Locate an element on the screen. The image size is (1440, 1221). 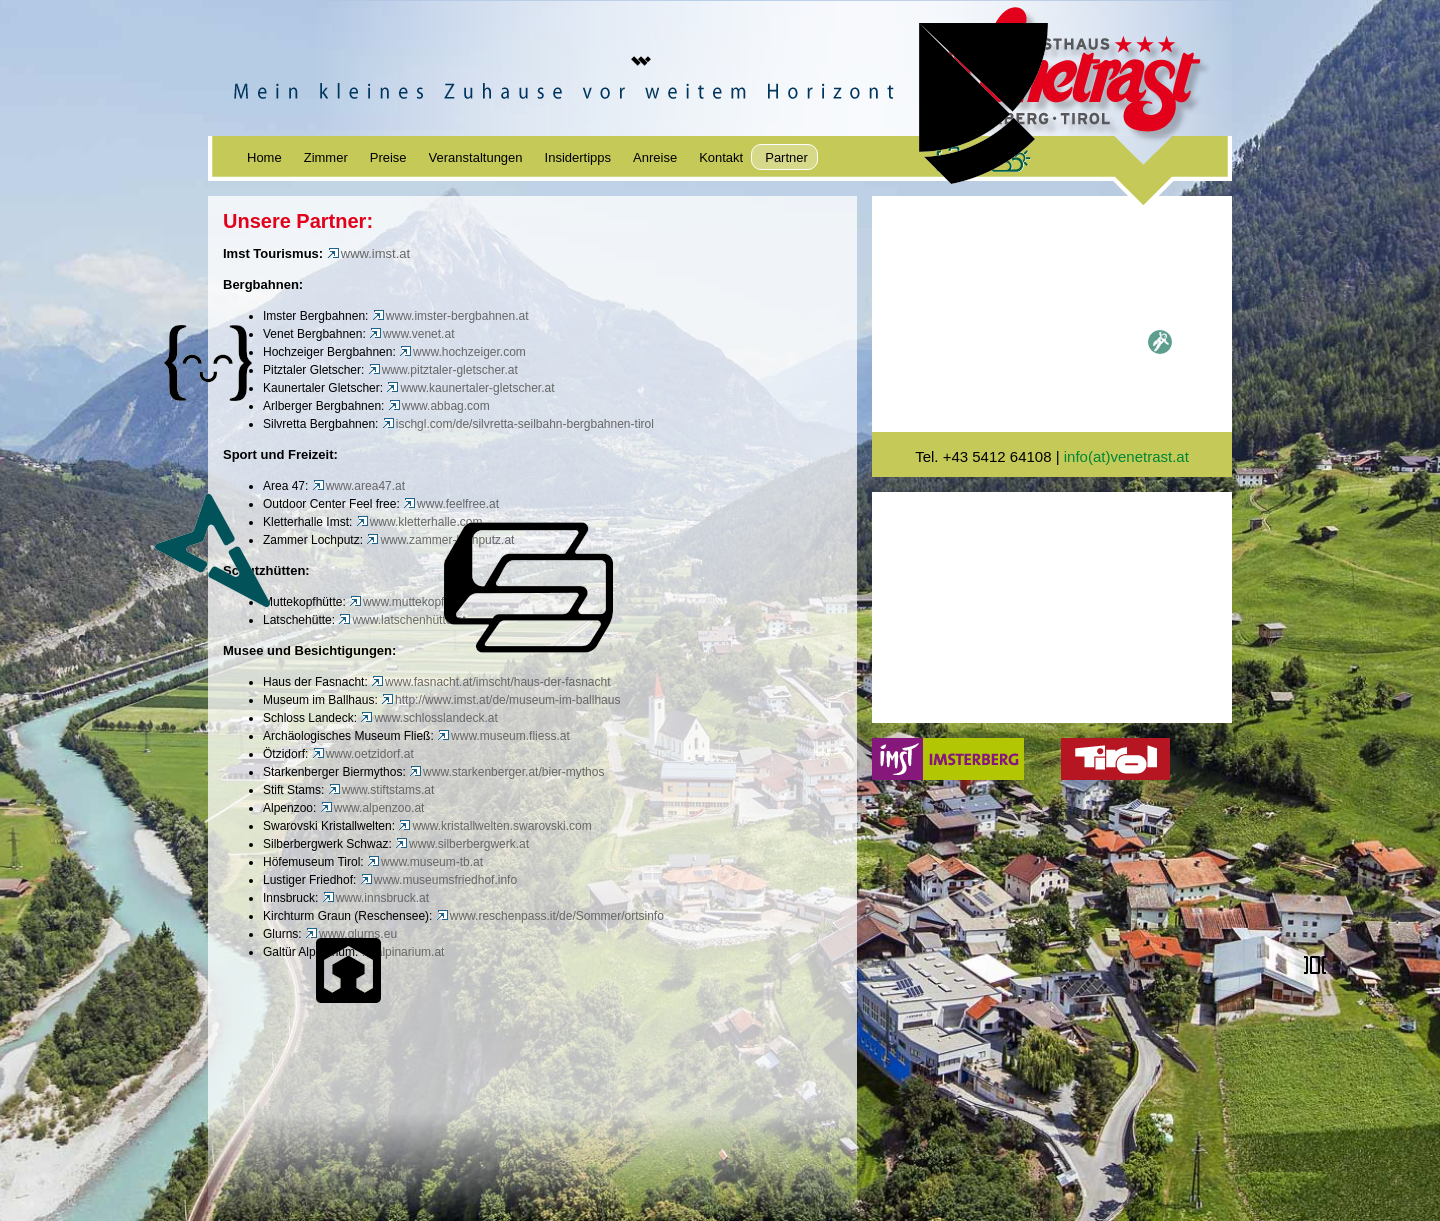
open LMMS digital audio workstation is located at coordinates (348, 970).